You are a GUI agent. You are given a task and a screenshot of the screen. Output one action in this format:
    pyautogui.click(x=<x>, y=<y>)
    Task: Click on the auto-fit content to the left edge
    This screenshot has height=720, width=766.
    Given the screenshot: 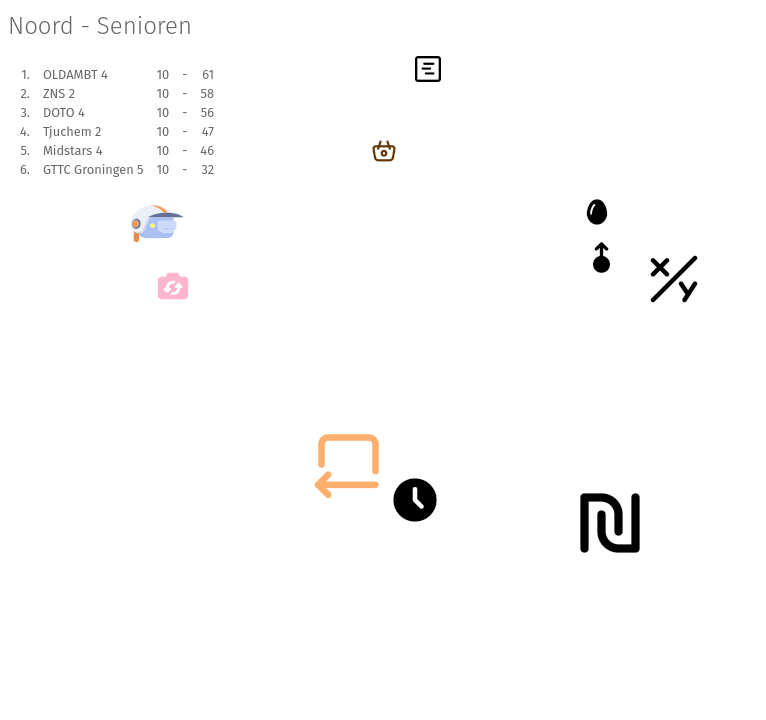 What is the action you would take?
    pyautogui.click(x=348, y=464)
    